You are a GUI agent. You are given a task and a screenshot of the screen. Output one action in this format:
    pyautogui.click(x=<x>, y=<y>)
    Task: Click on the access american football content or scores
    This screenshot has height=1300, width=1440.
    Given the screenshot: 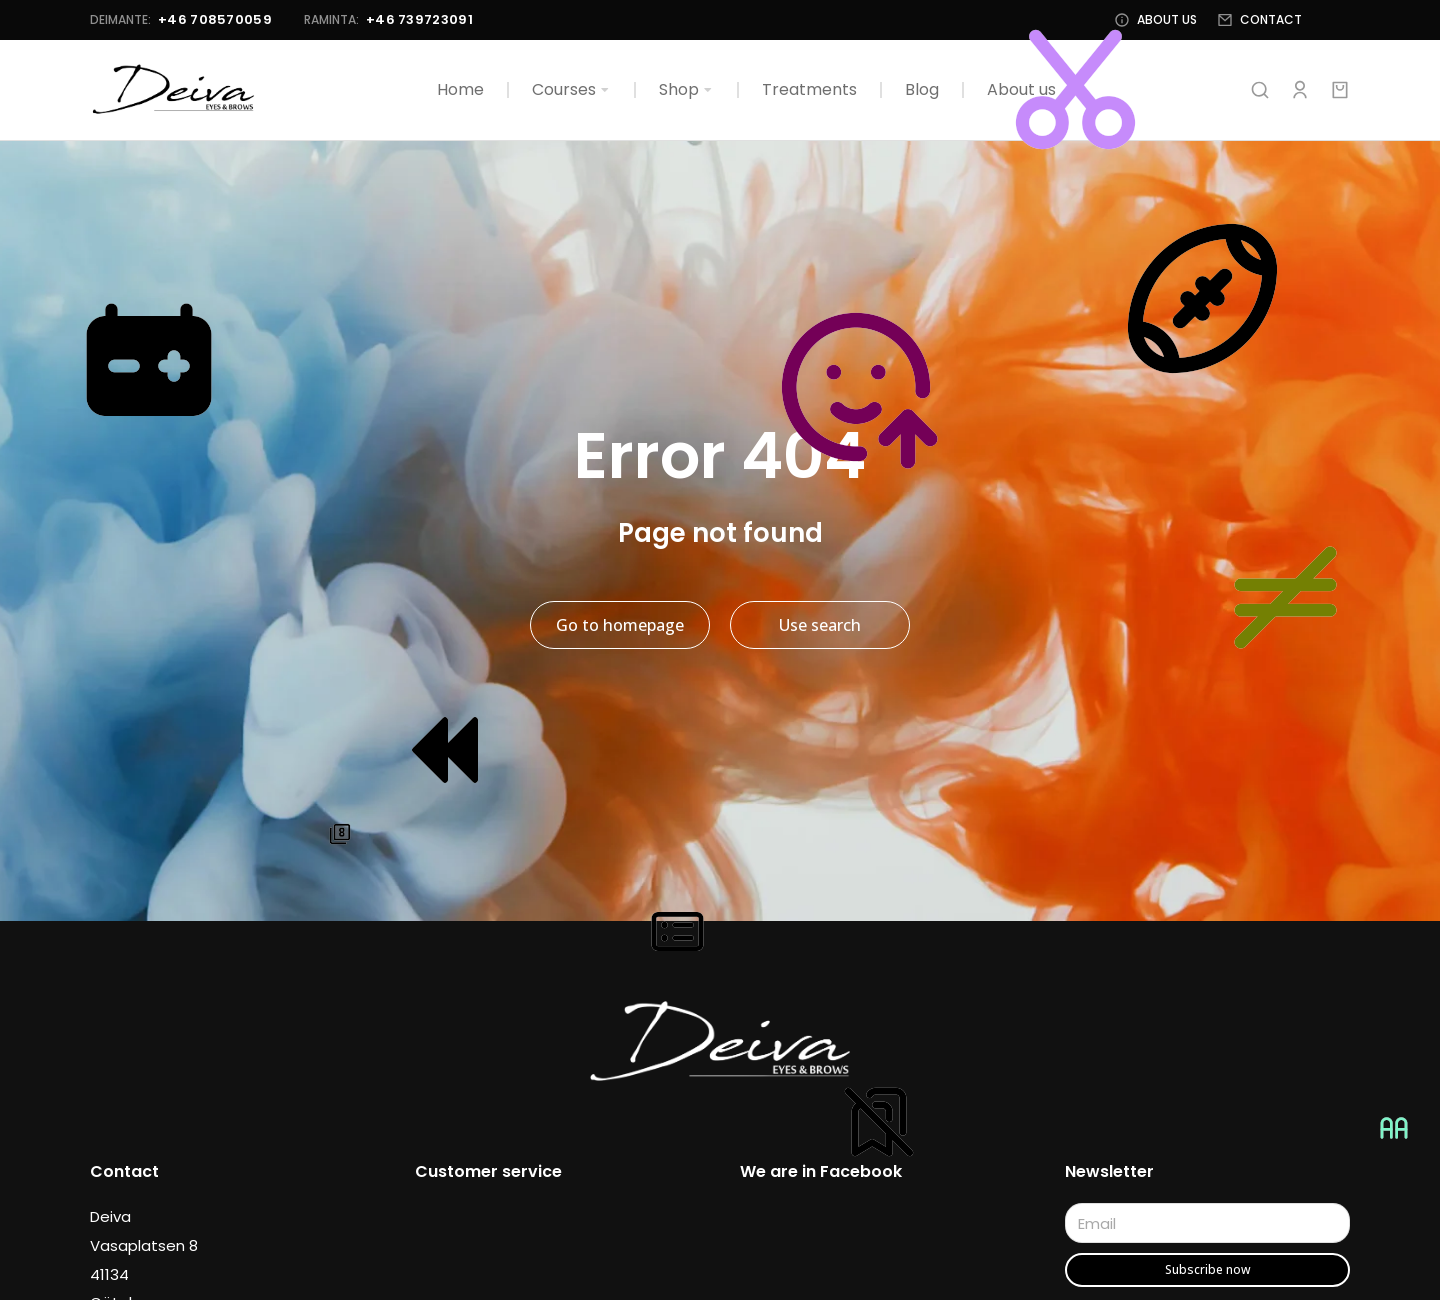 What is the action you would take?
    pyautogui.click(x=1202, y=298)
    